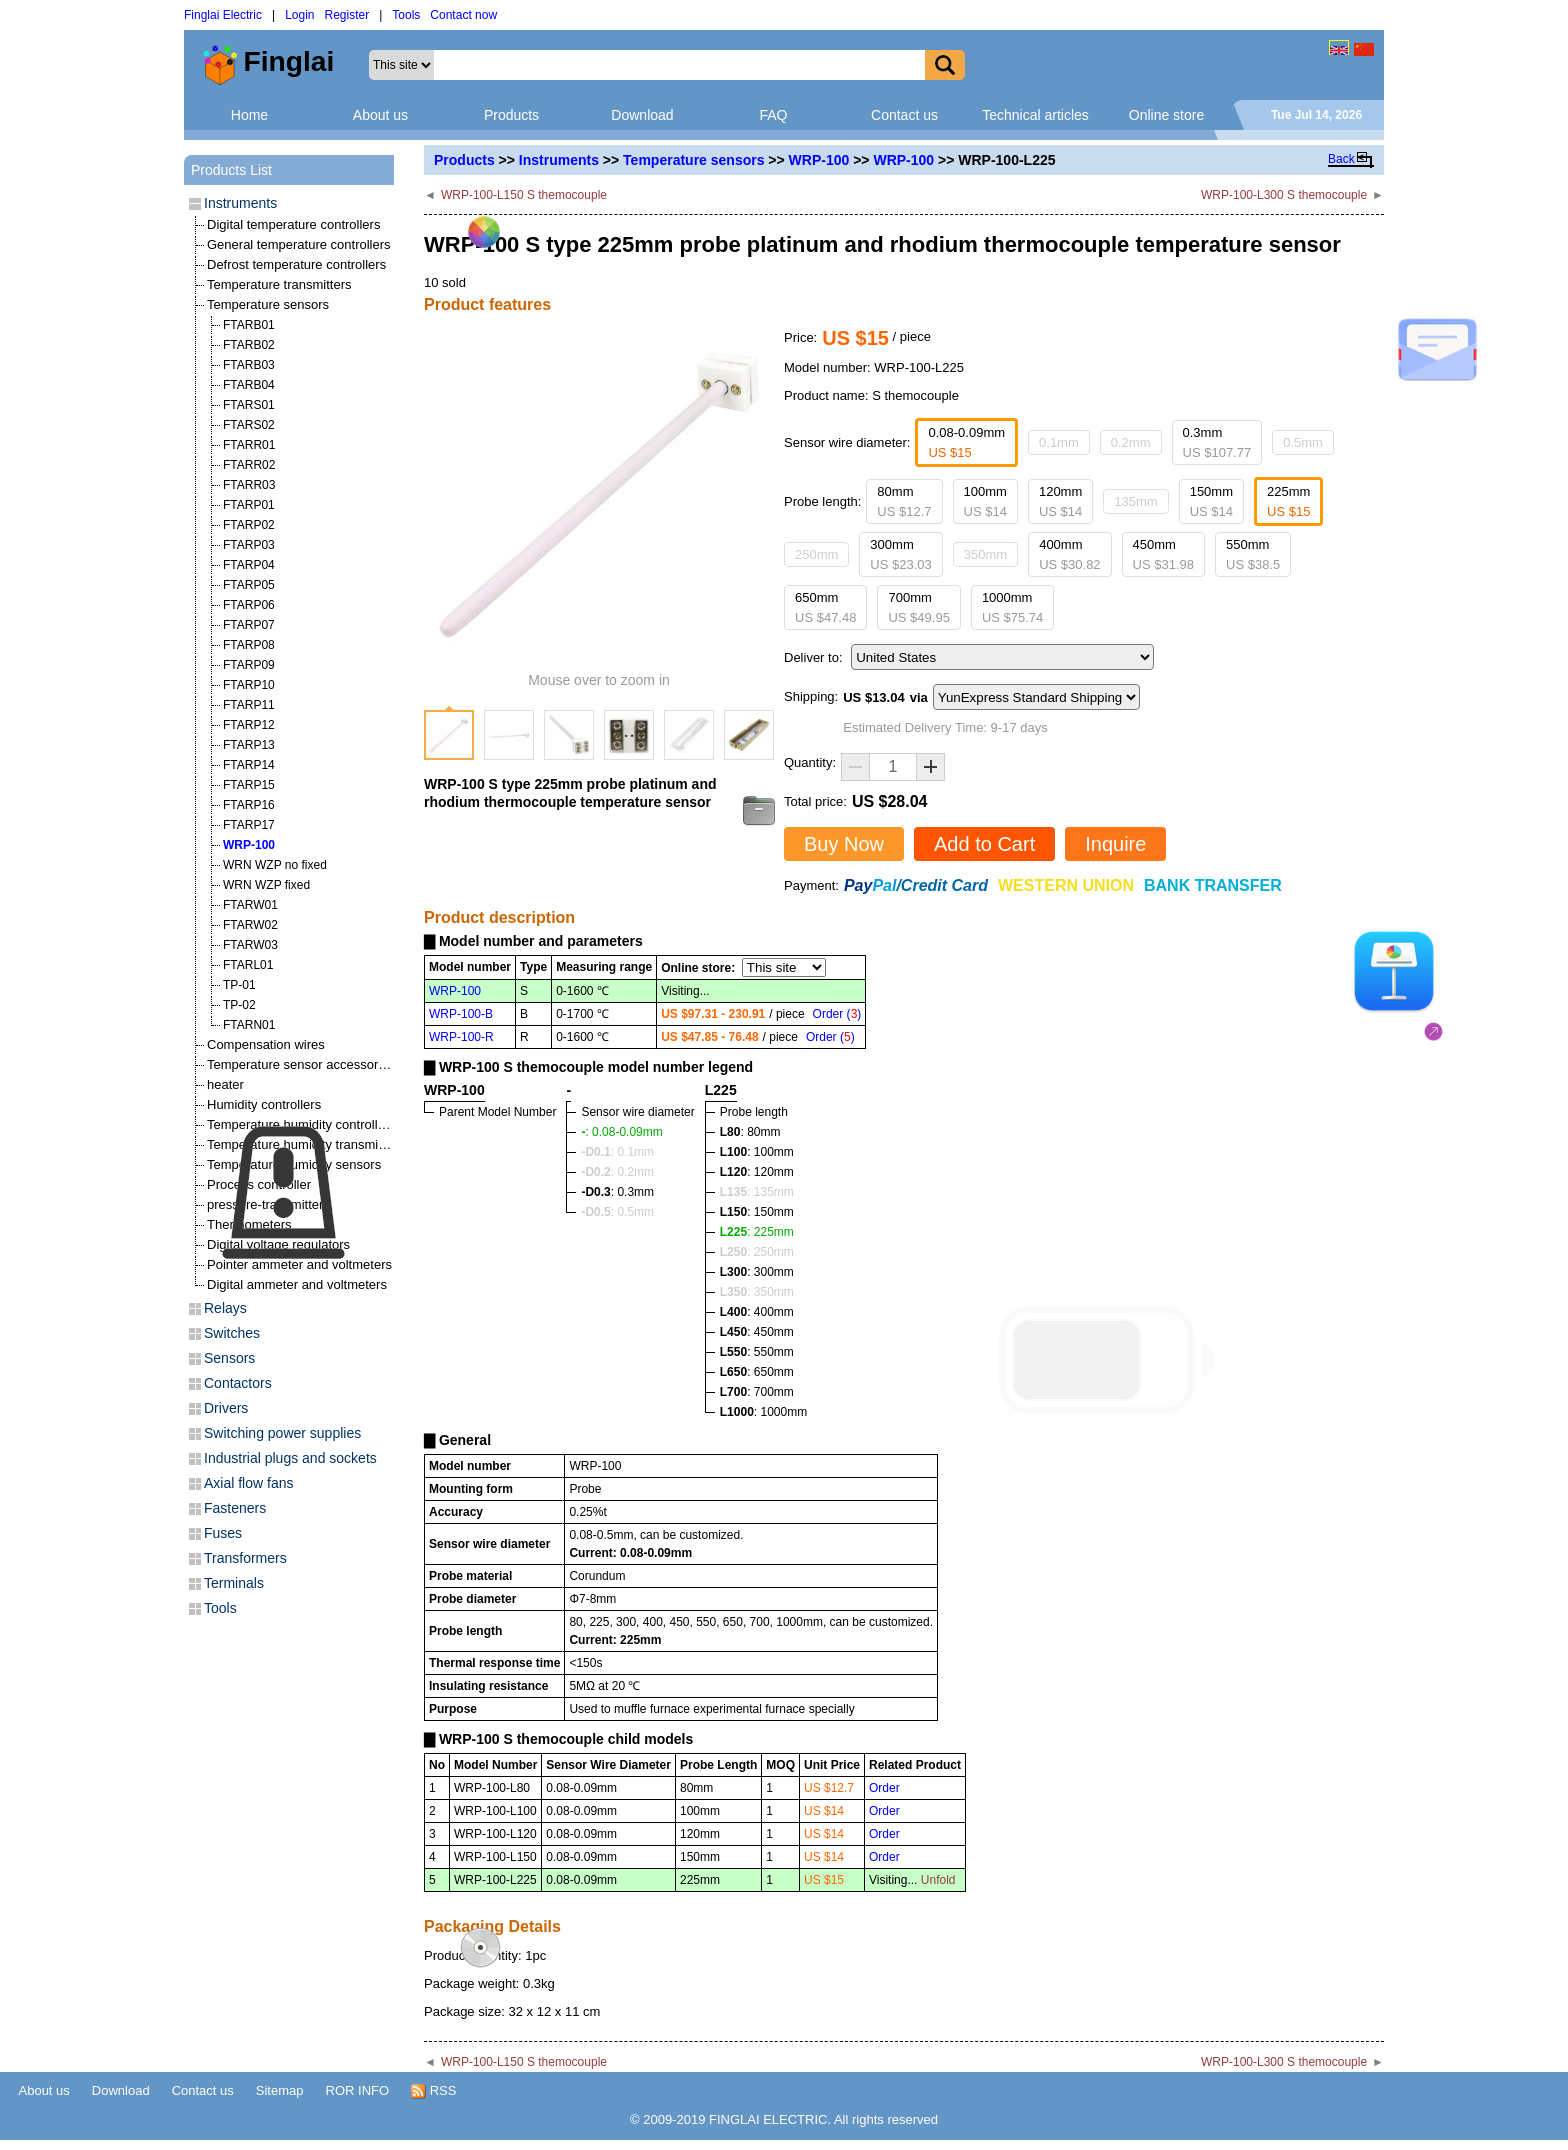  I want to click on indicates a symbolic link or shortcut to another file, so click(1433, 1031).